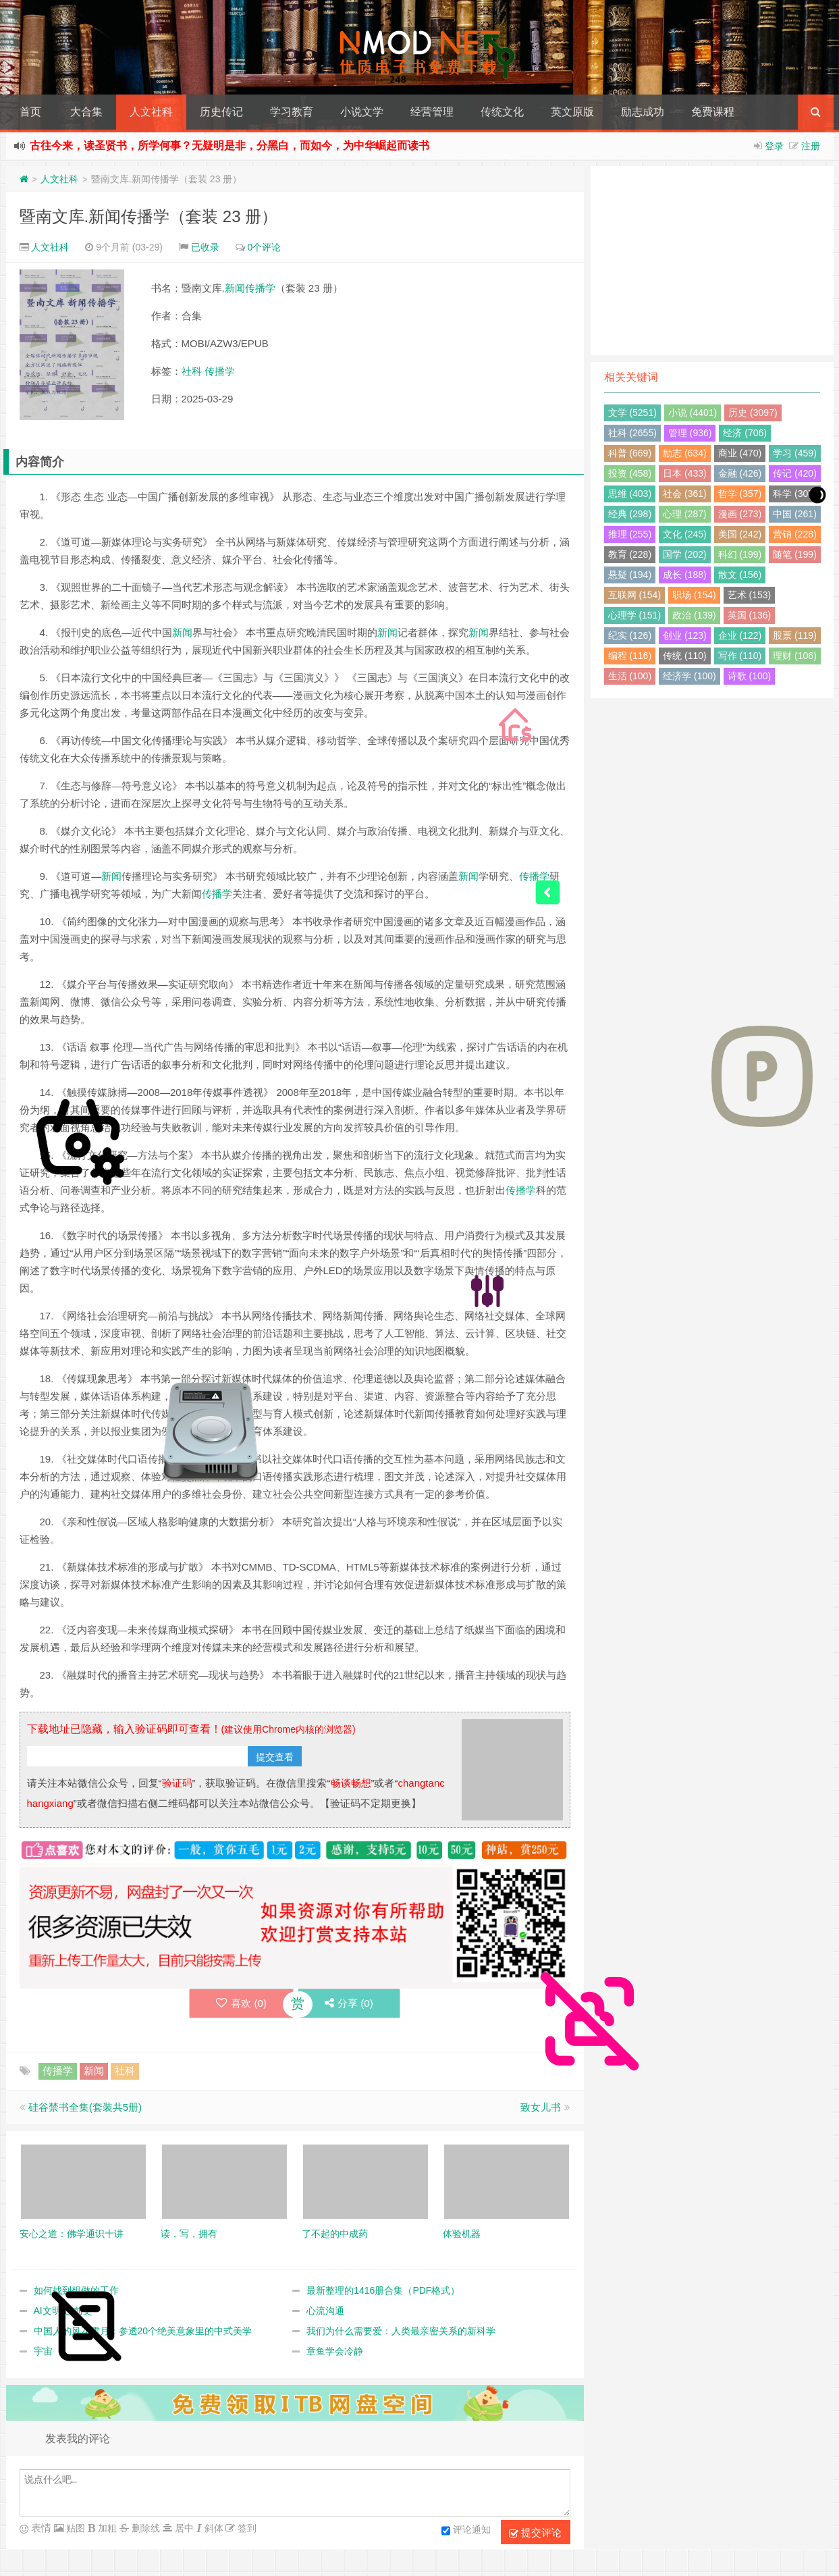 The width and height of the screenshot is (839, 2576). What do you see at coordinates (589, 2021) in the screenshot?
I see `access control disabled` at bounding box center [589, 2021].